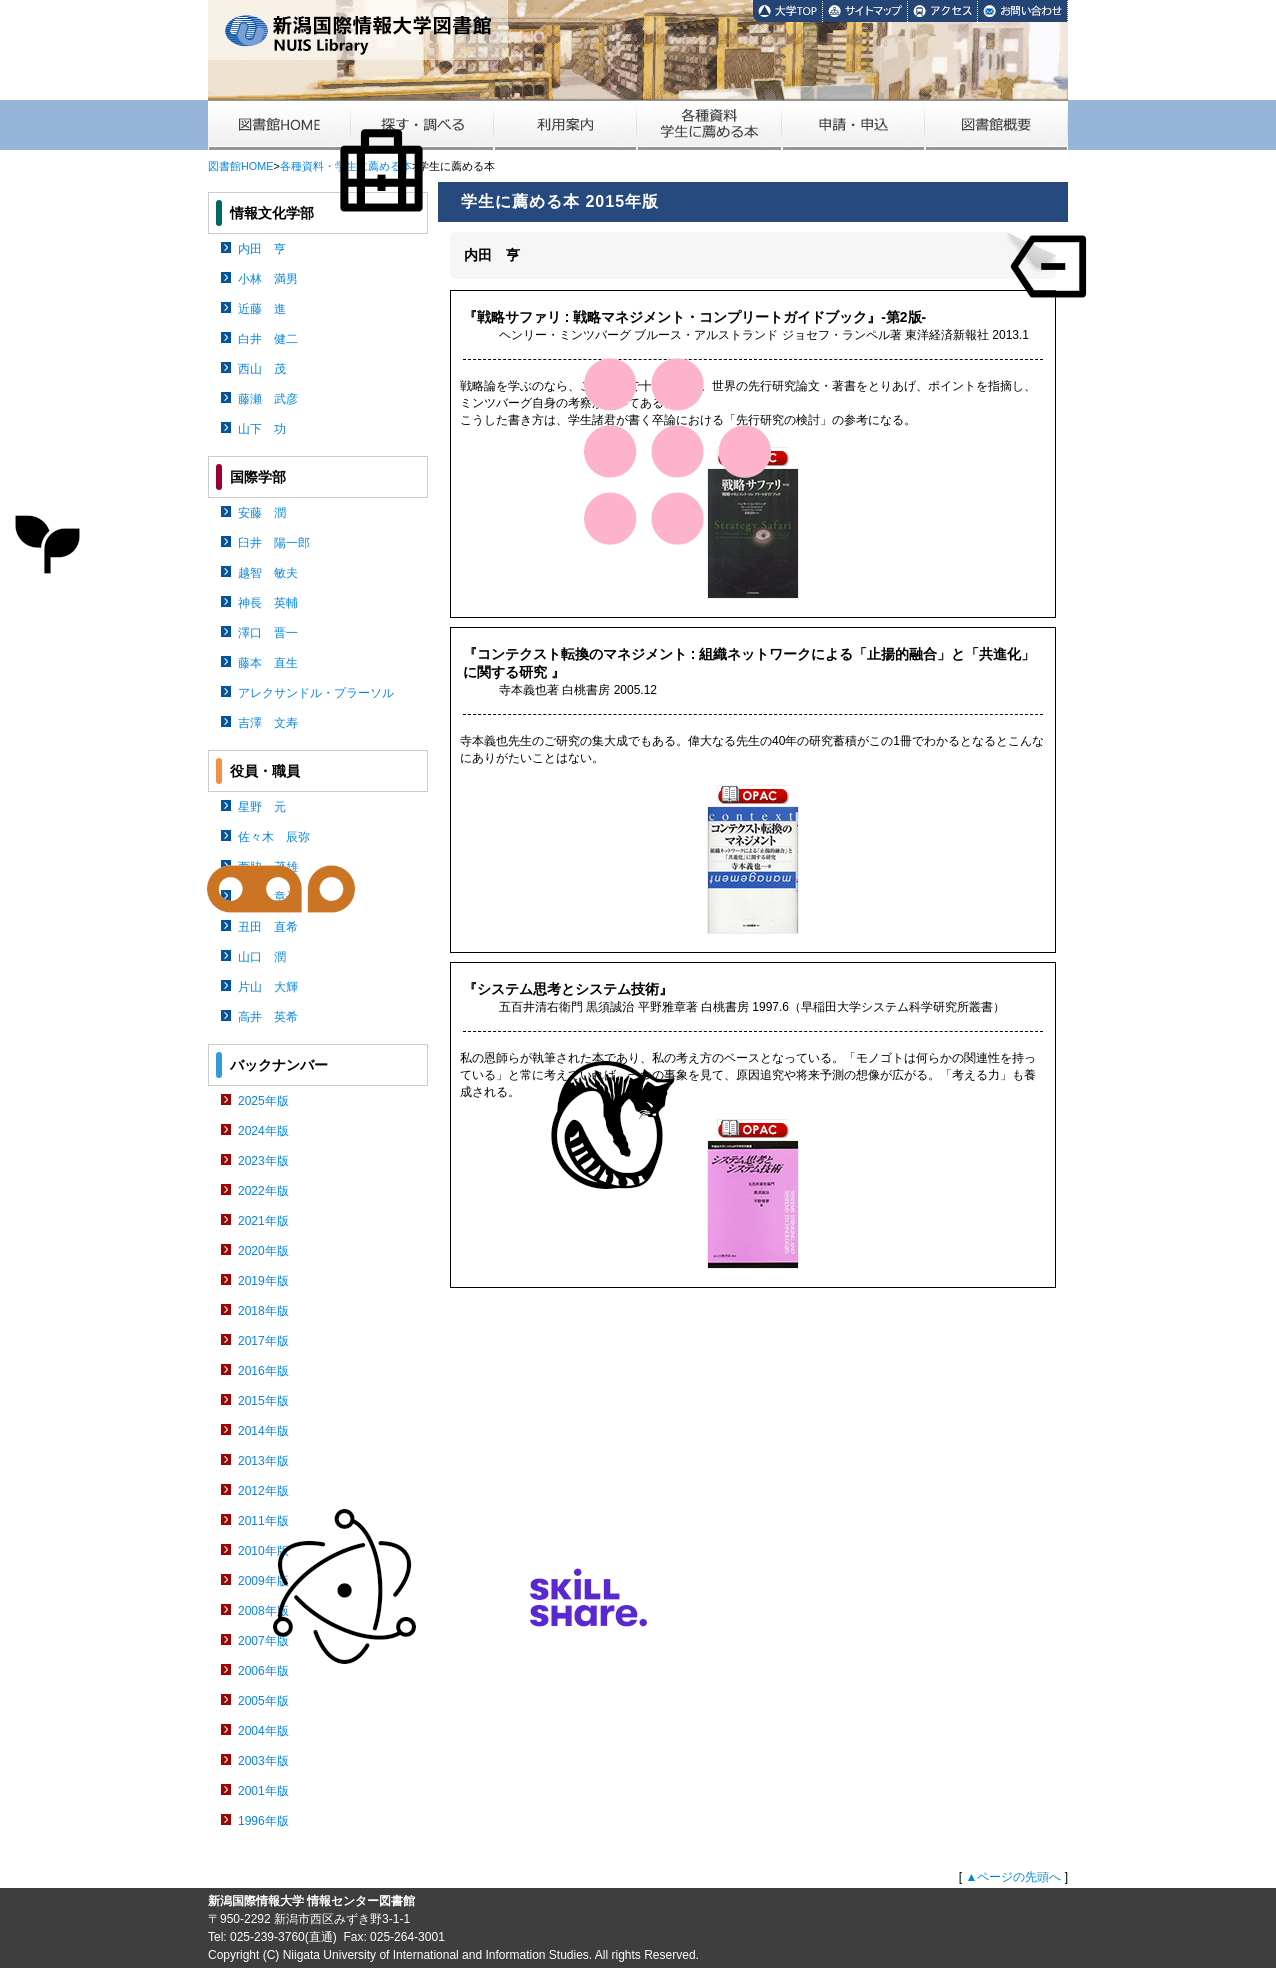 The width and height of the screenshot is (1276, 1968). I want to click on access work or business documents, so click(381, 174).